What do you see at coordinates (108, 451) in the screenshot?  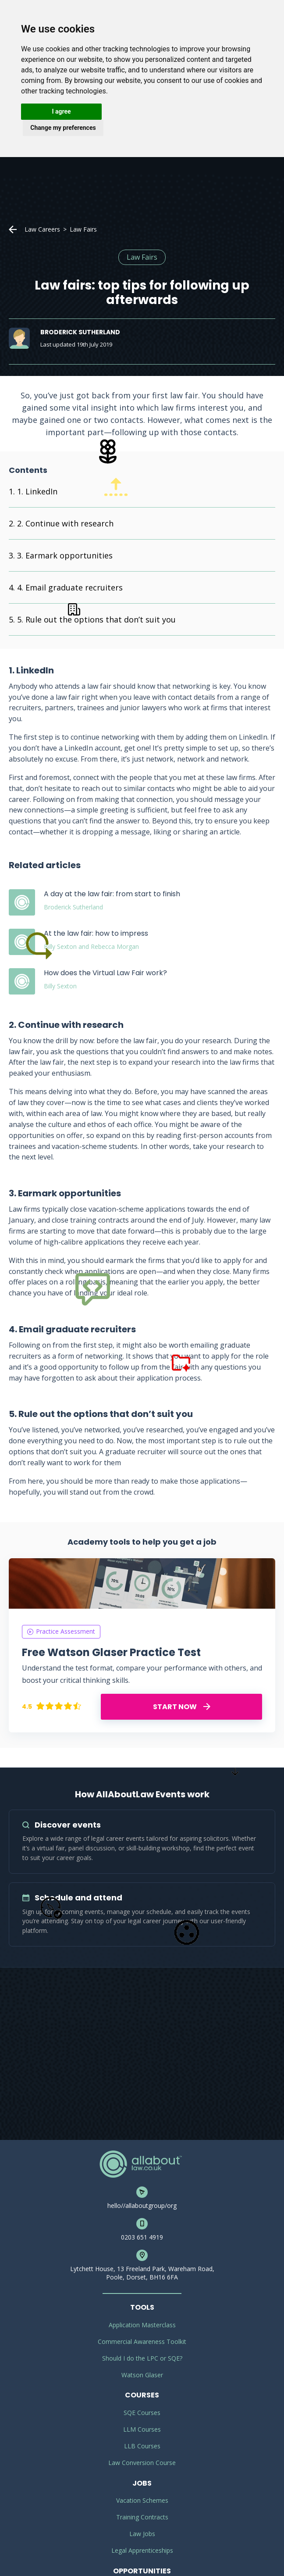 I see `access garden or plant care features` at bounding box center [108, 451].